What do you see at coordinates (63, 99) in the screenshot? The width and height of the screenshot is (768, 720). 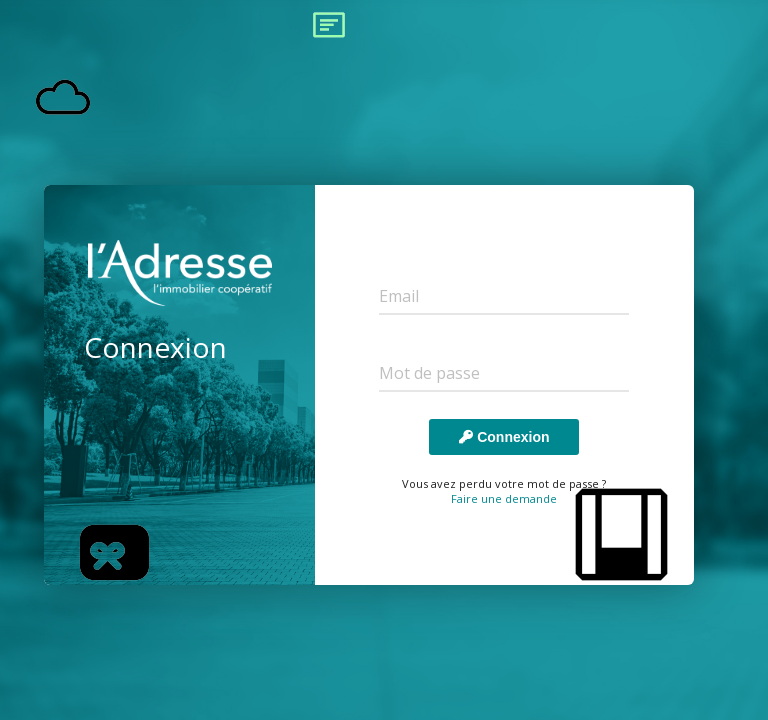 I see `access cloud storage` at bounding box center [63, 99].